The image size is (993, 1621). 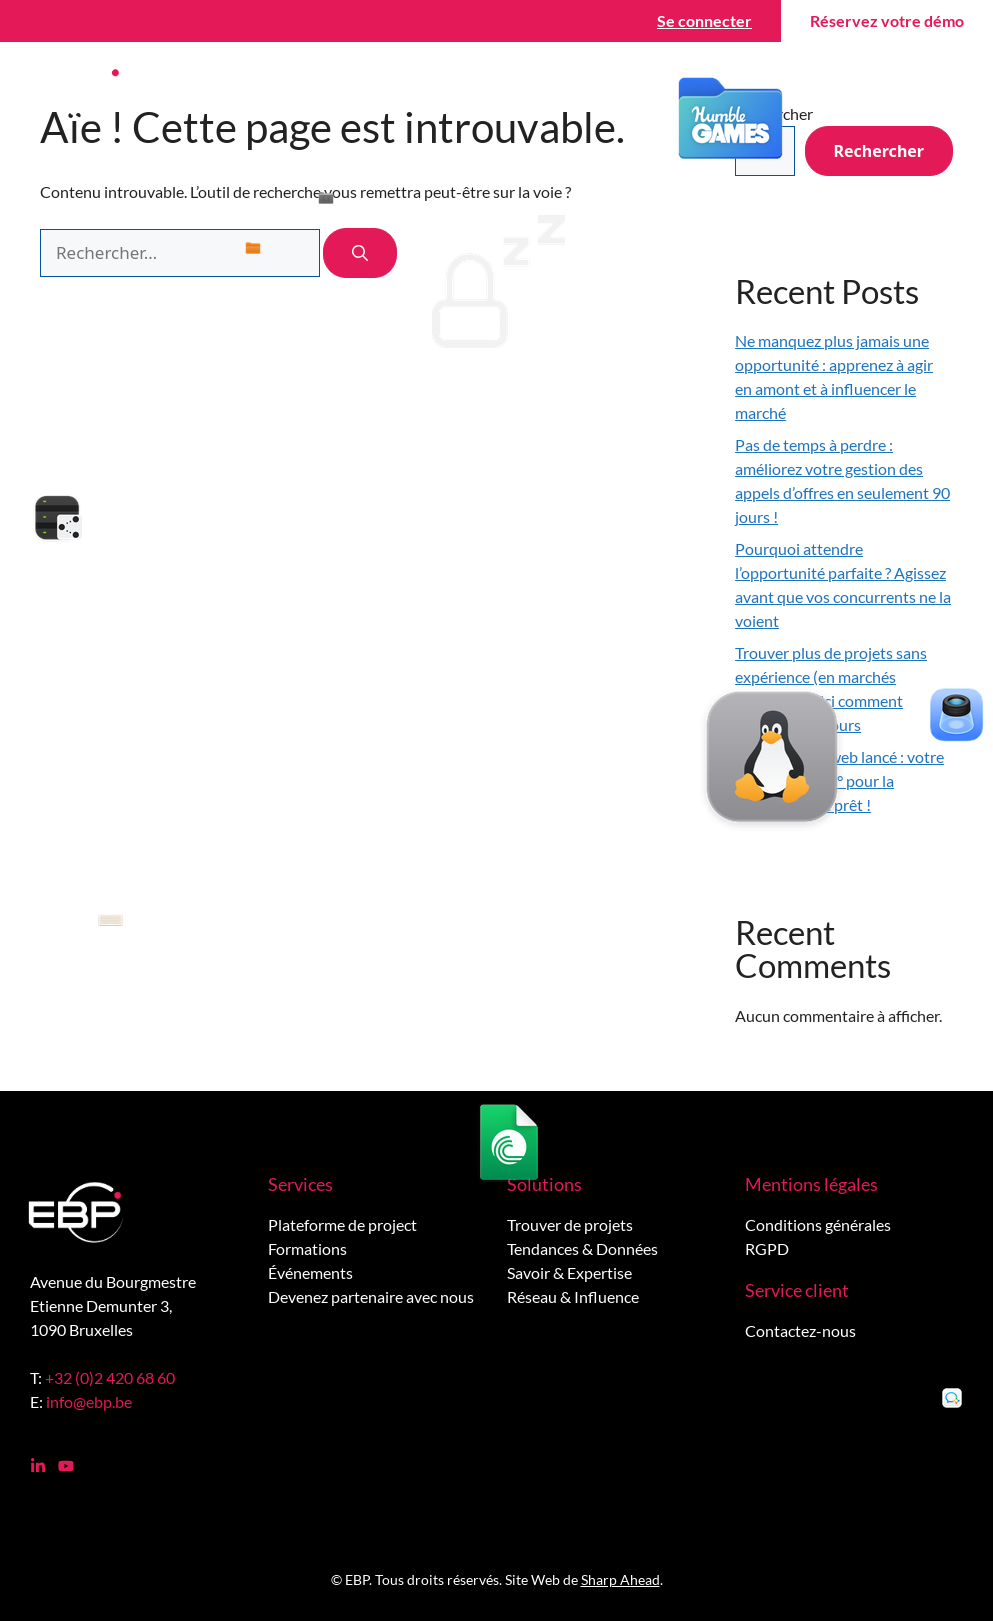 I want to click on configure network server sharing preferences, so click(x=57, y=518).